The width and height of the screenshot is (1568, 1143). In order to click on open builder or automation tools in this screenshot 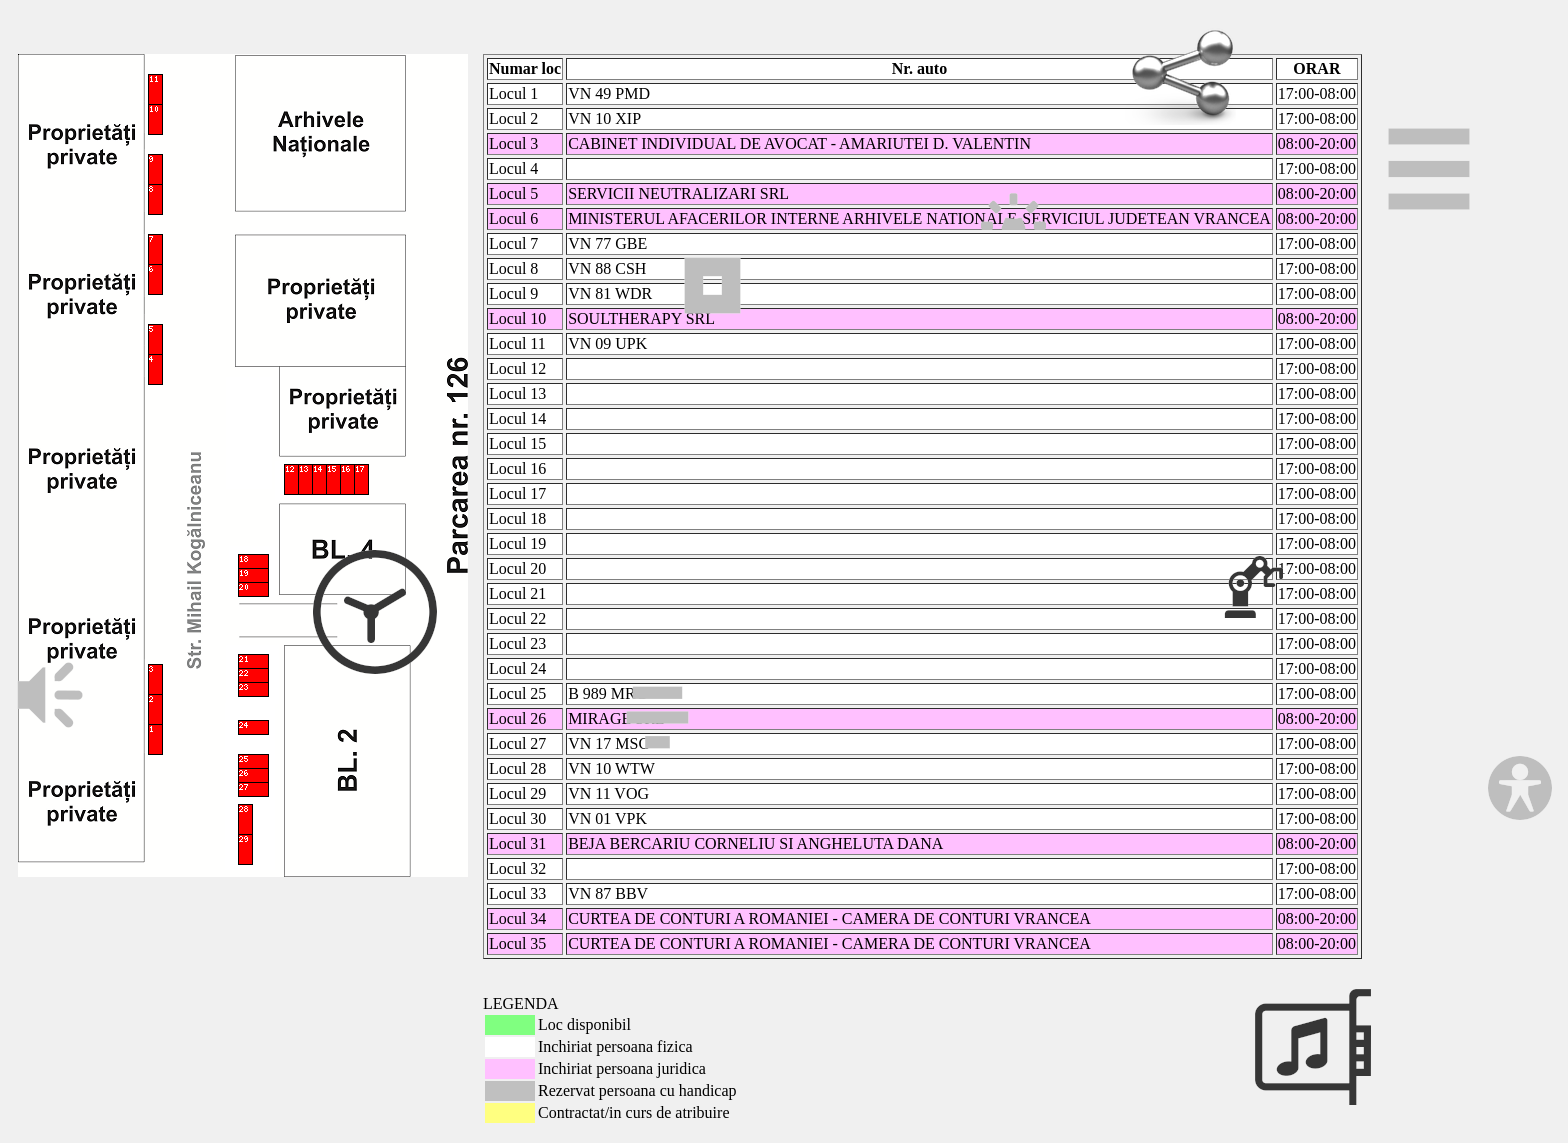, I will do `click(1252, 587)`.